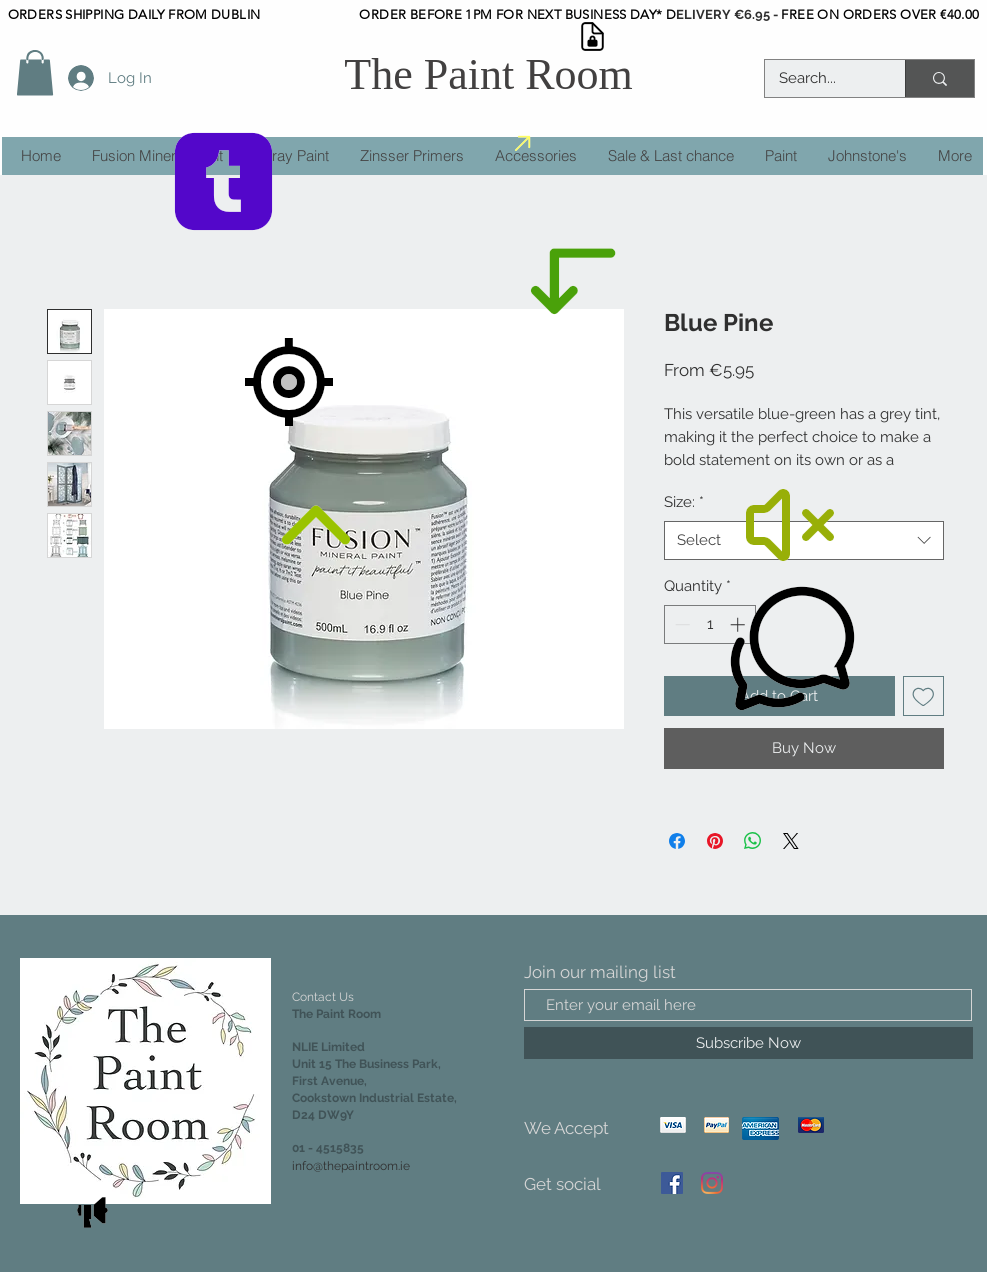 The width and height of the screenshot is (987, 1272). Describe the element at coordinates (592, 36) in the screenshot. I see `view a protected or encrypted document` at that location.